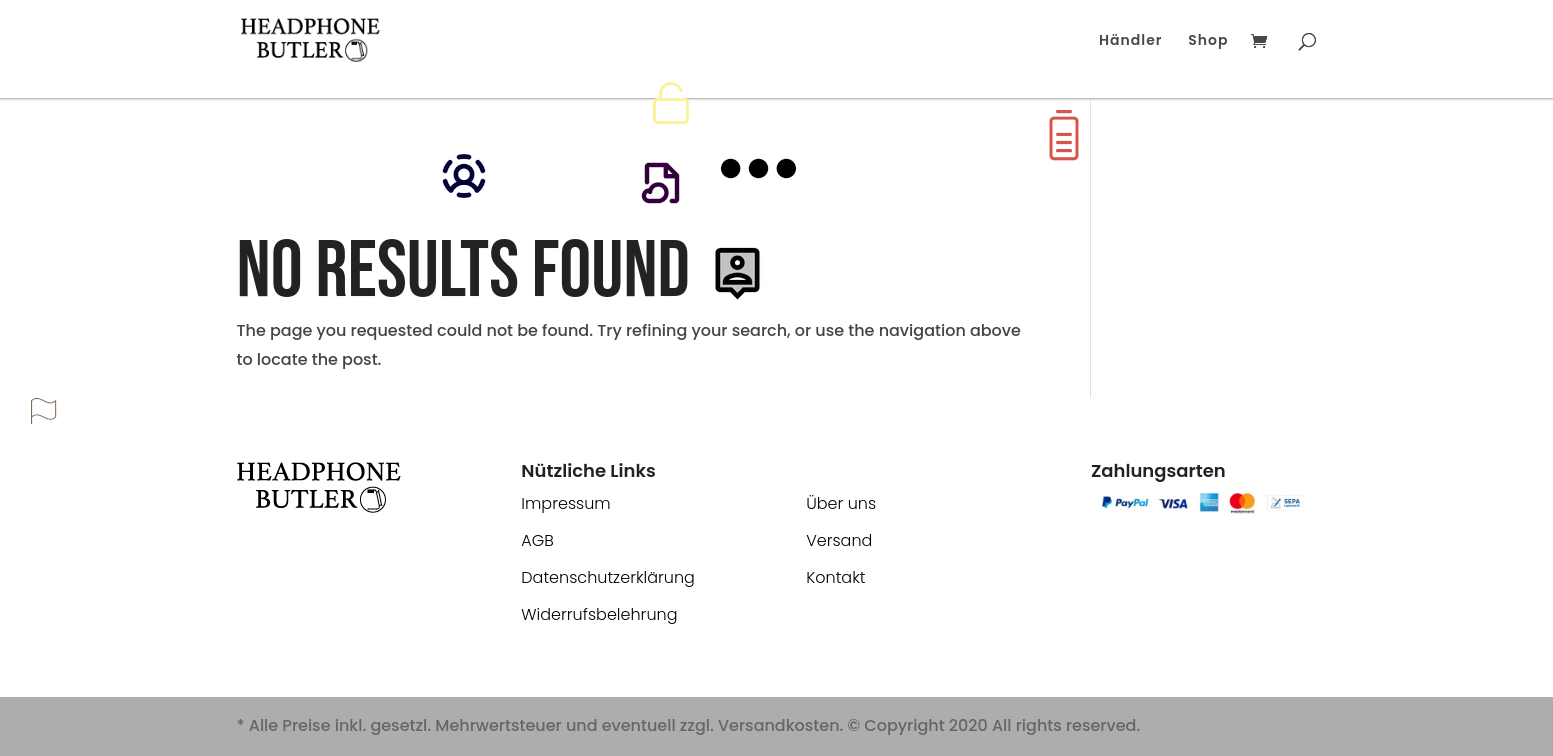 This screenshot has width=1553, height=756. I want to click on indicates high battery level, so click(1064, 136).